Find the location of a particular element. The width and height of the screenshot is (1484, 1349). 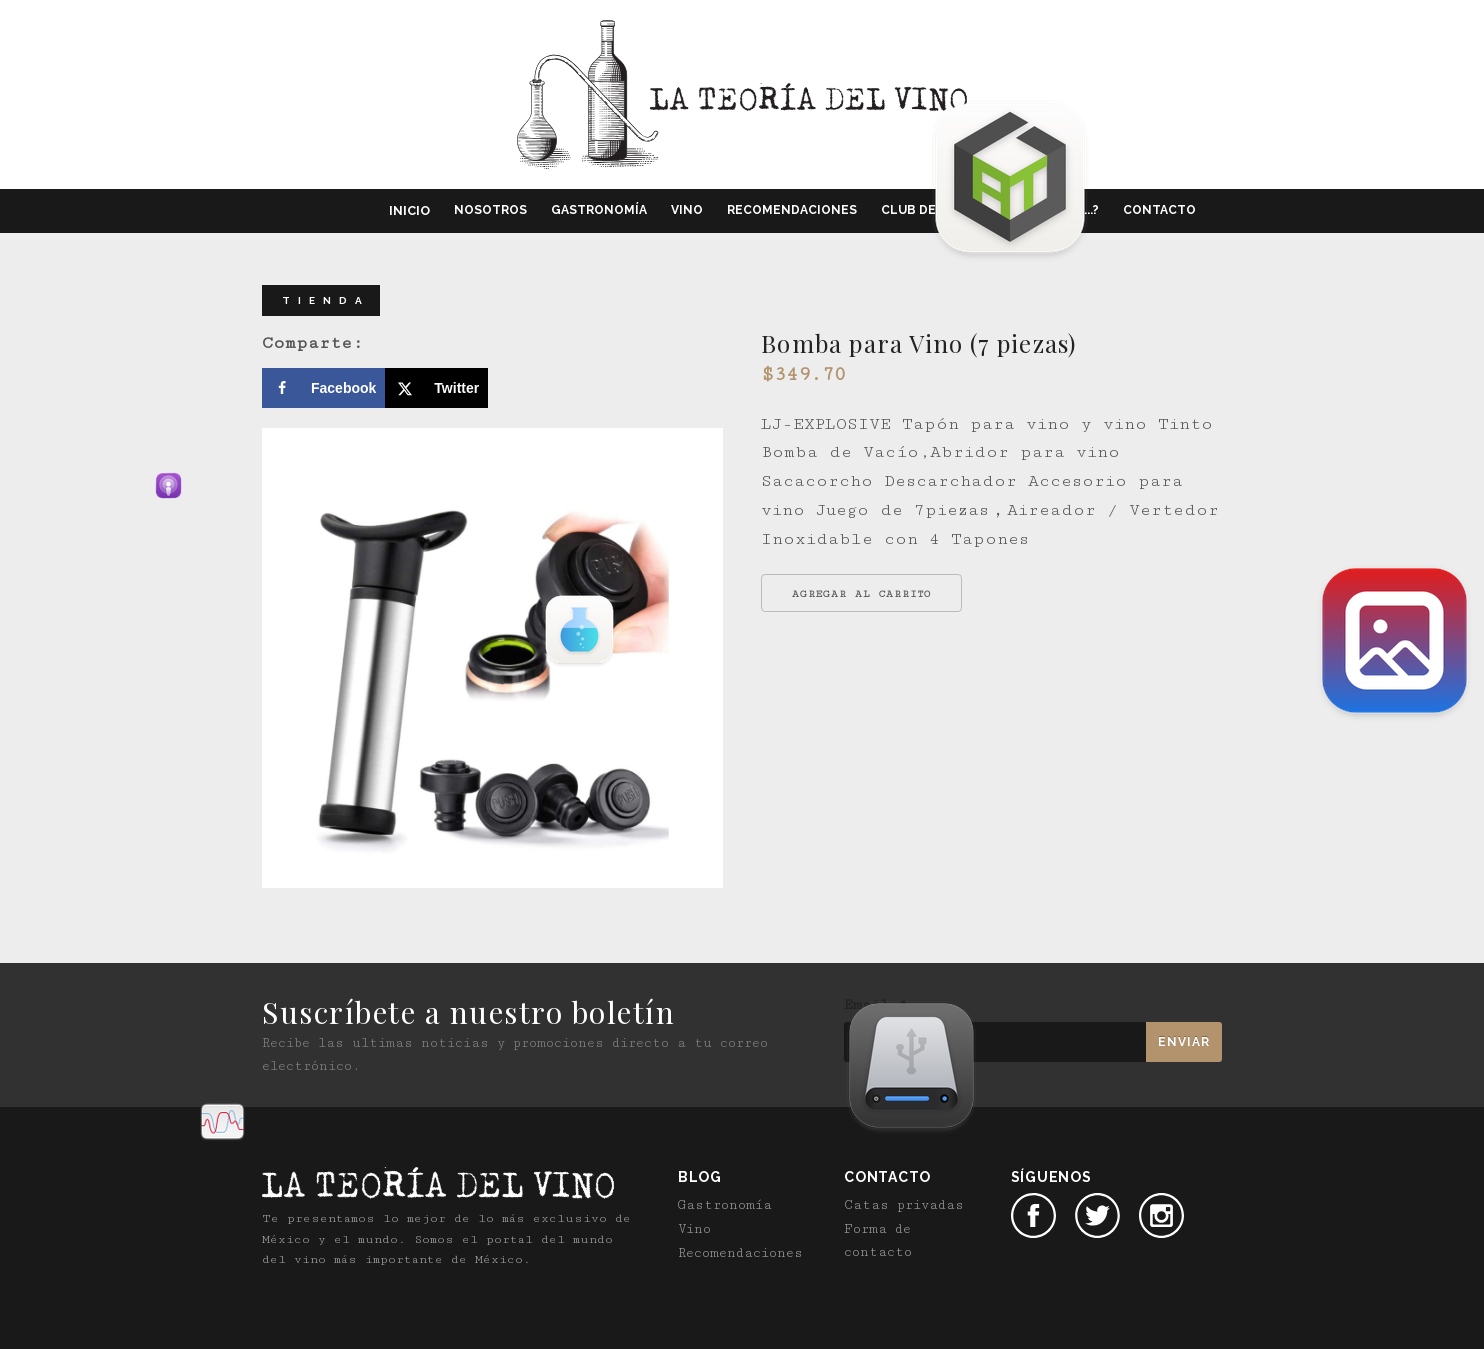

launch ventoy bootable usb creation tool is located at coordinates (911, 1065).